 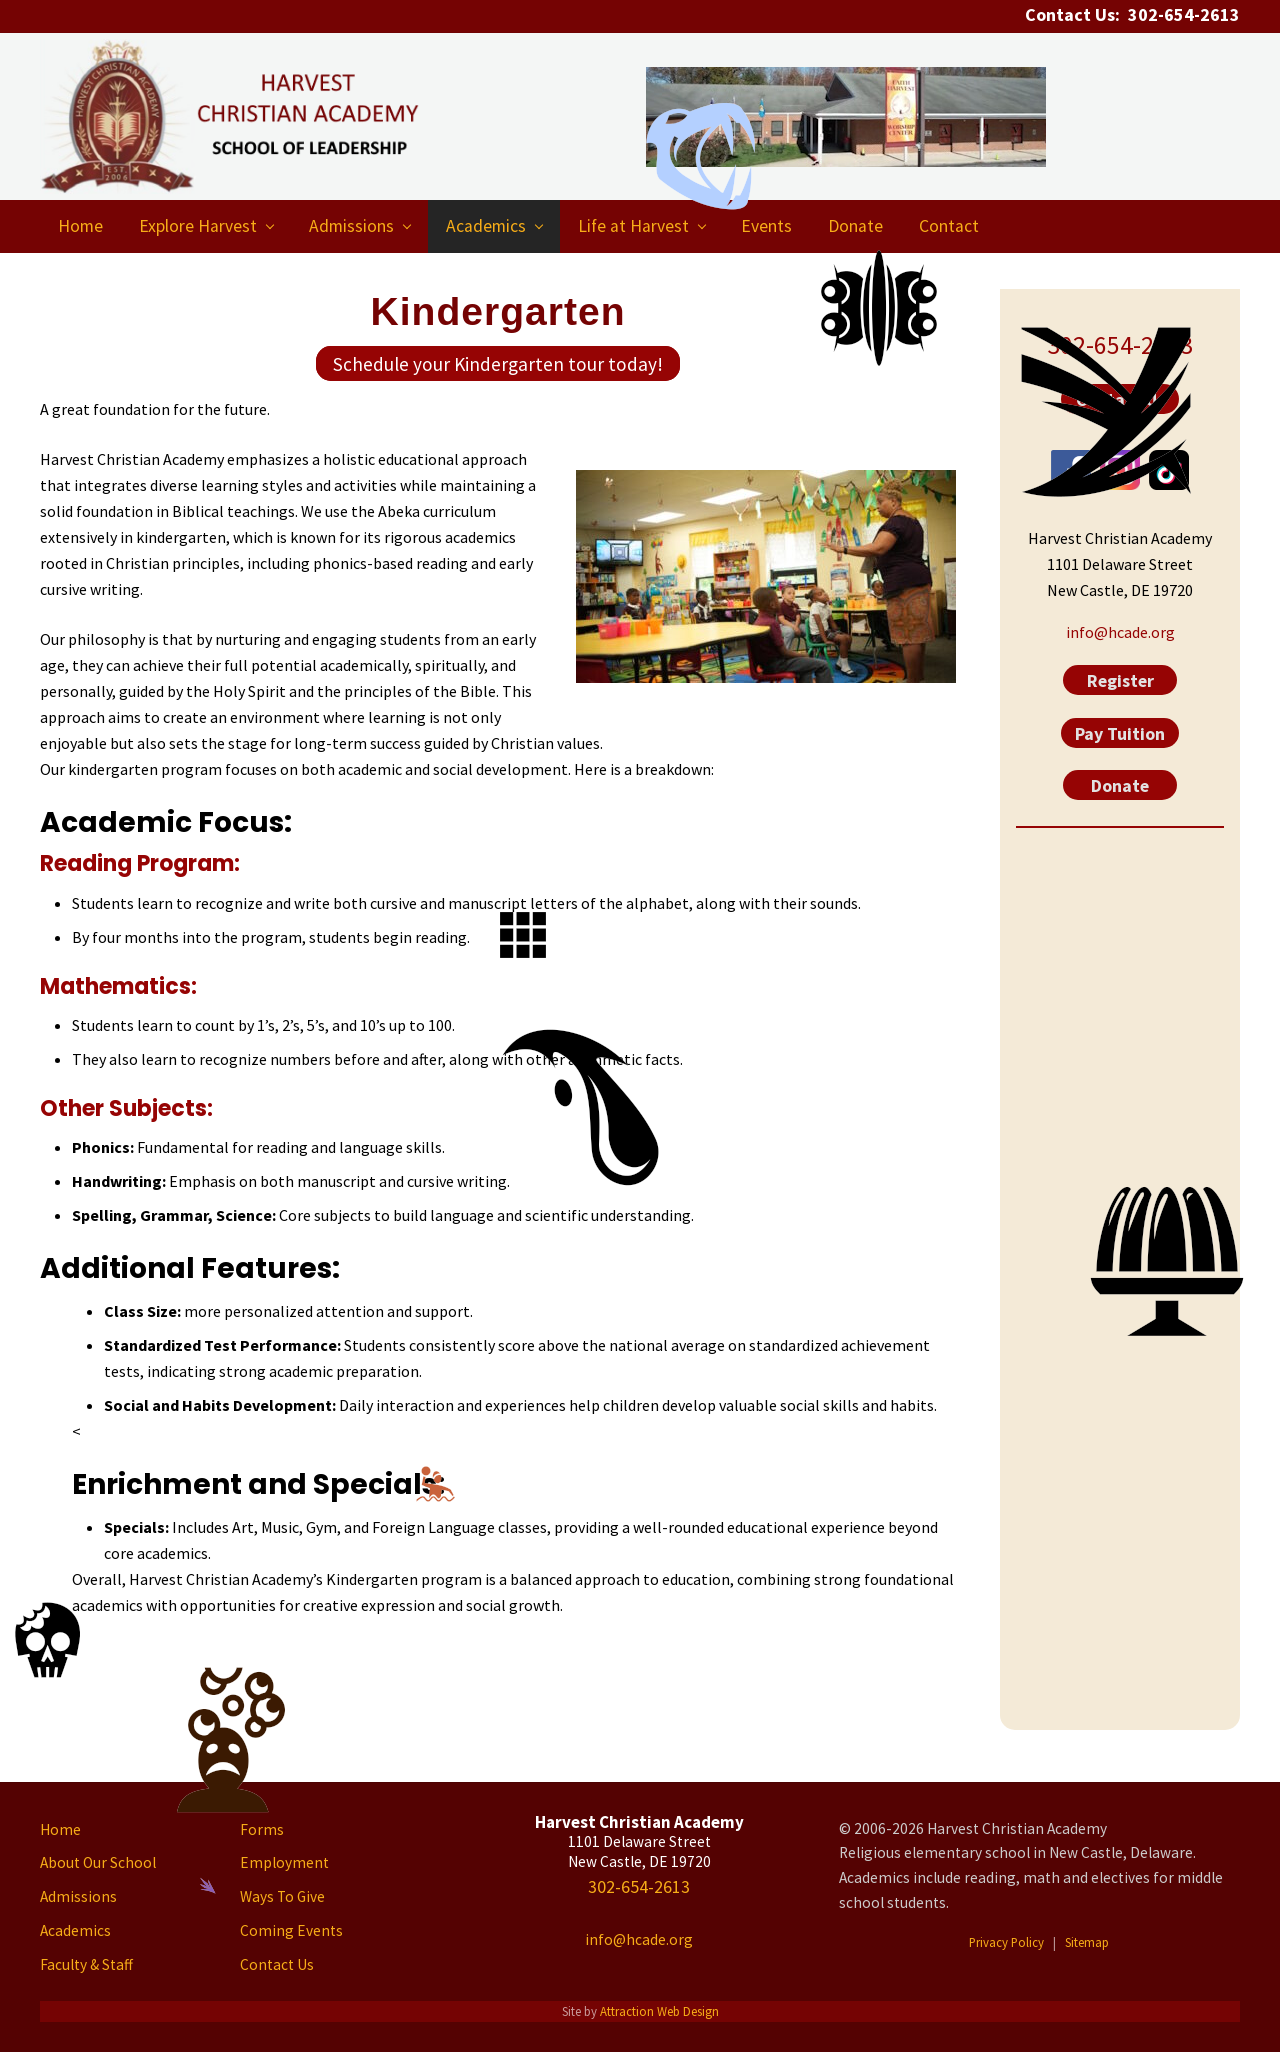 What do you see at coordinates (436, 1484) in the screenshot?
I see `access water polo game or activity` at bounding box center [436, 1484].